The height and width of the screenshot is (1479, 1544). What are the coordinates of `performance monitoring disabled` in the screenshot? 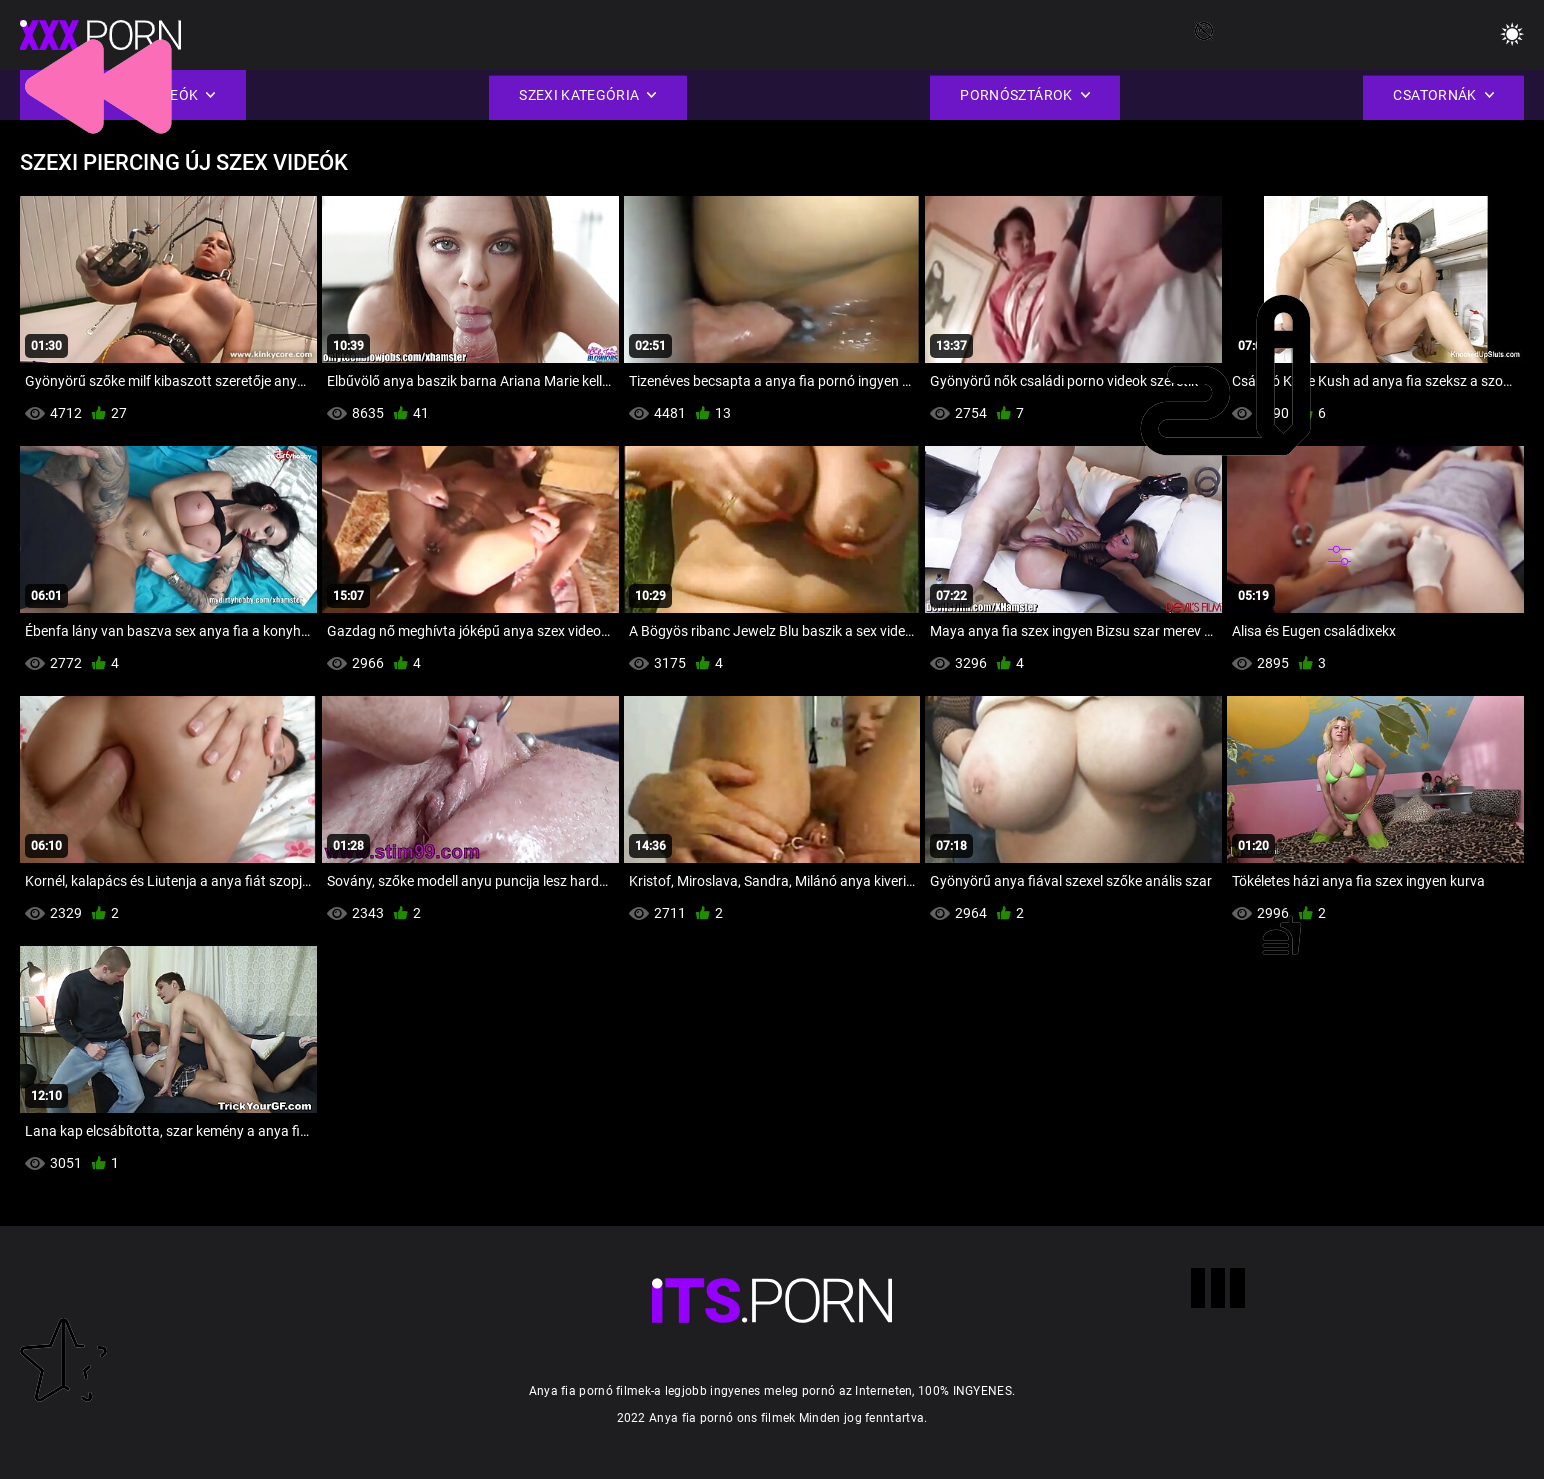 It's located at (1204, 31).